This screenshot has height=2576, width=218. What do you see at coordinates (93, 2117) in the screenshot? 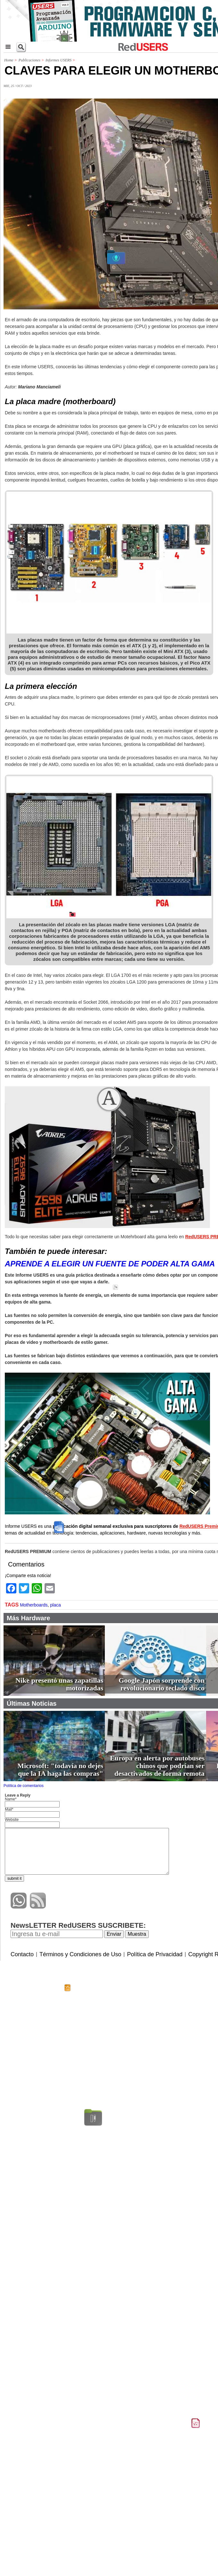
I see `open templates folder` at bounding box center [93, 2117].